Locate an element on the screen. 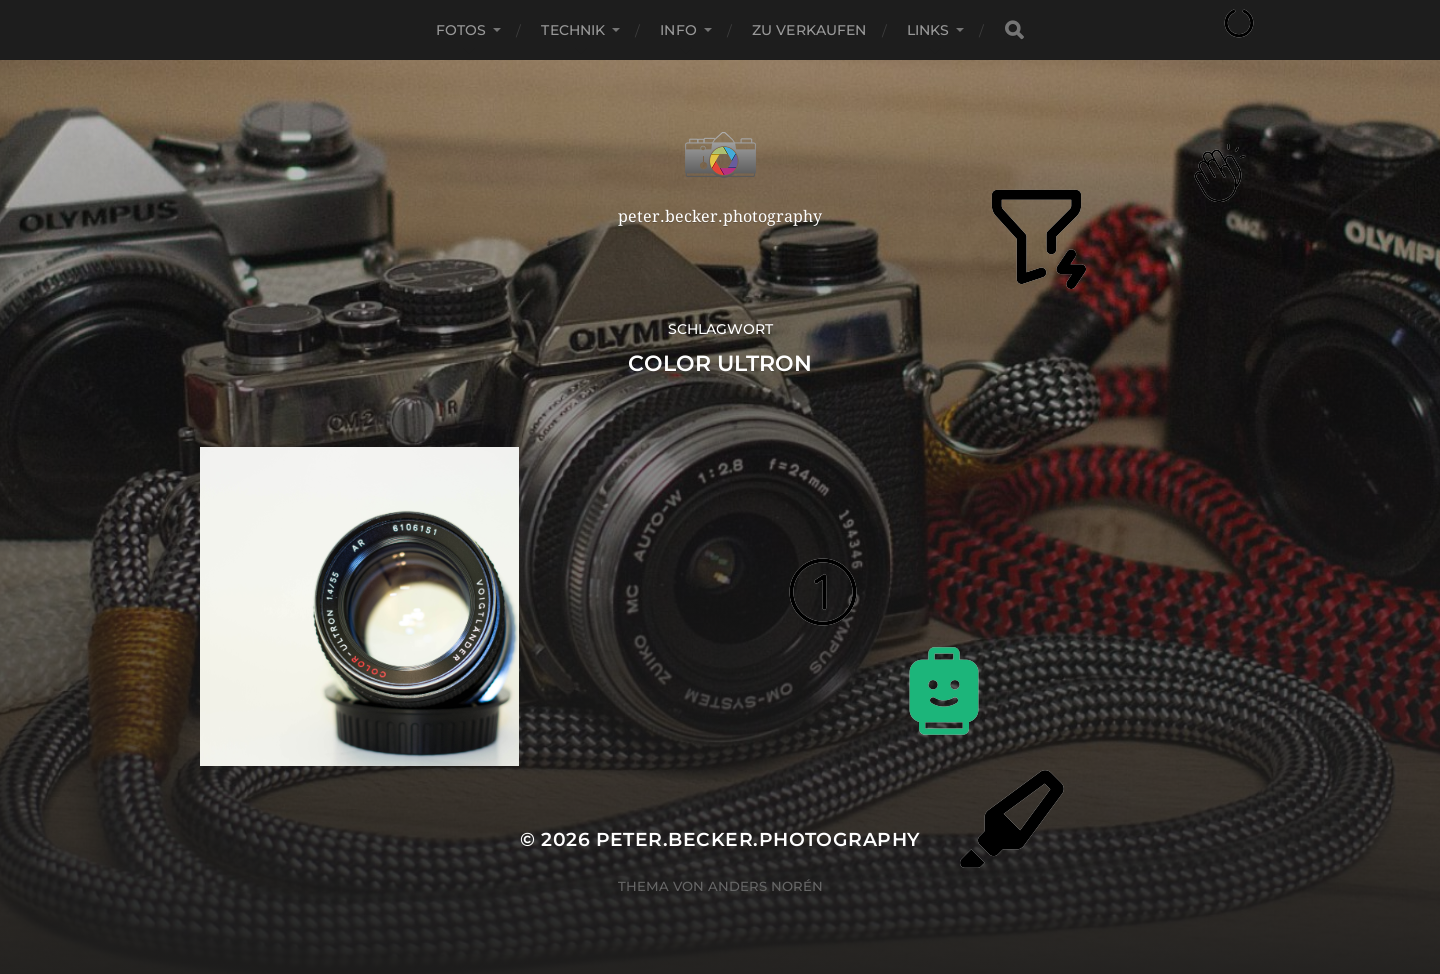 This screenshot has width=1440, height=974. applaud or show appreciation for content is located at coordinates (1219, 173).